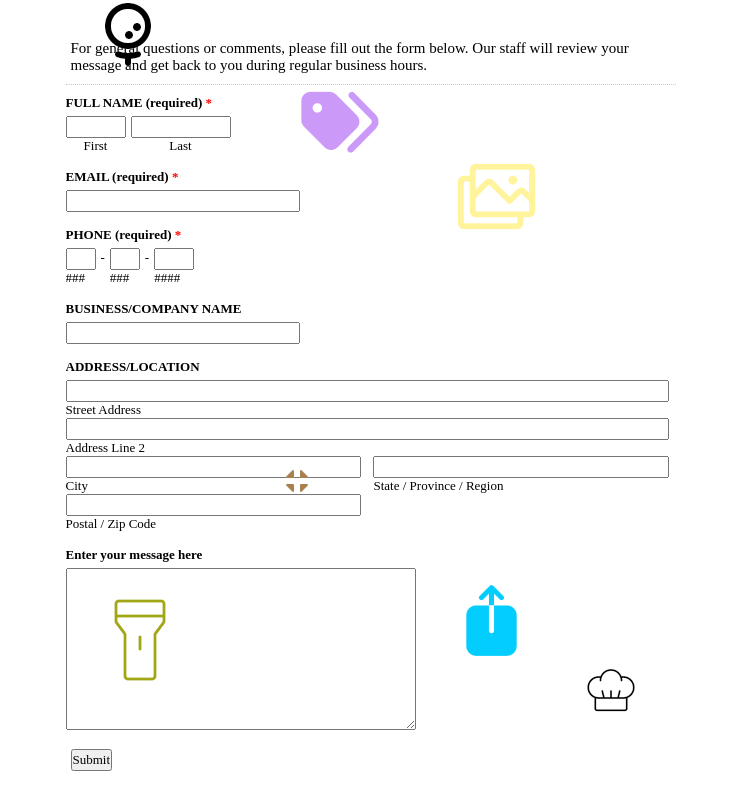 The image size is (741, 801). Describe the element at coordinates (496, 196) in the screenshot. I see `view photo gallery` at that location.